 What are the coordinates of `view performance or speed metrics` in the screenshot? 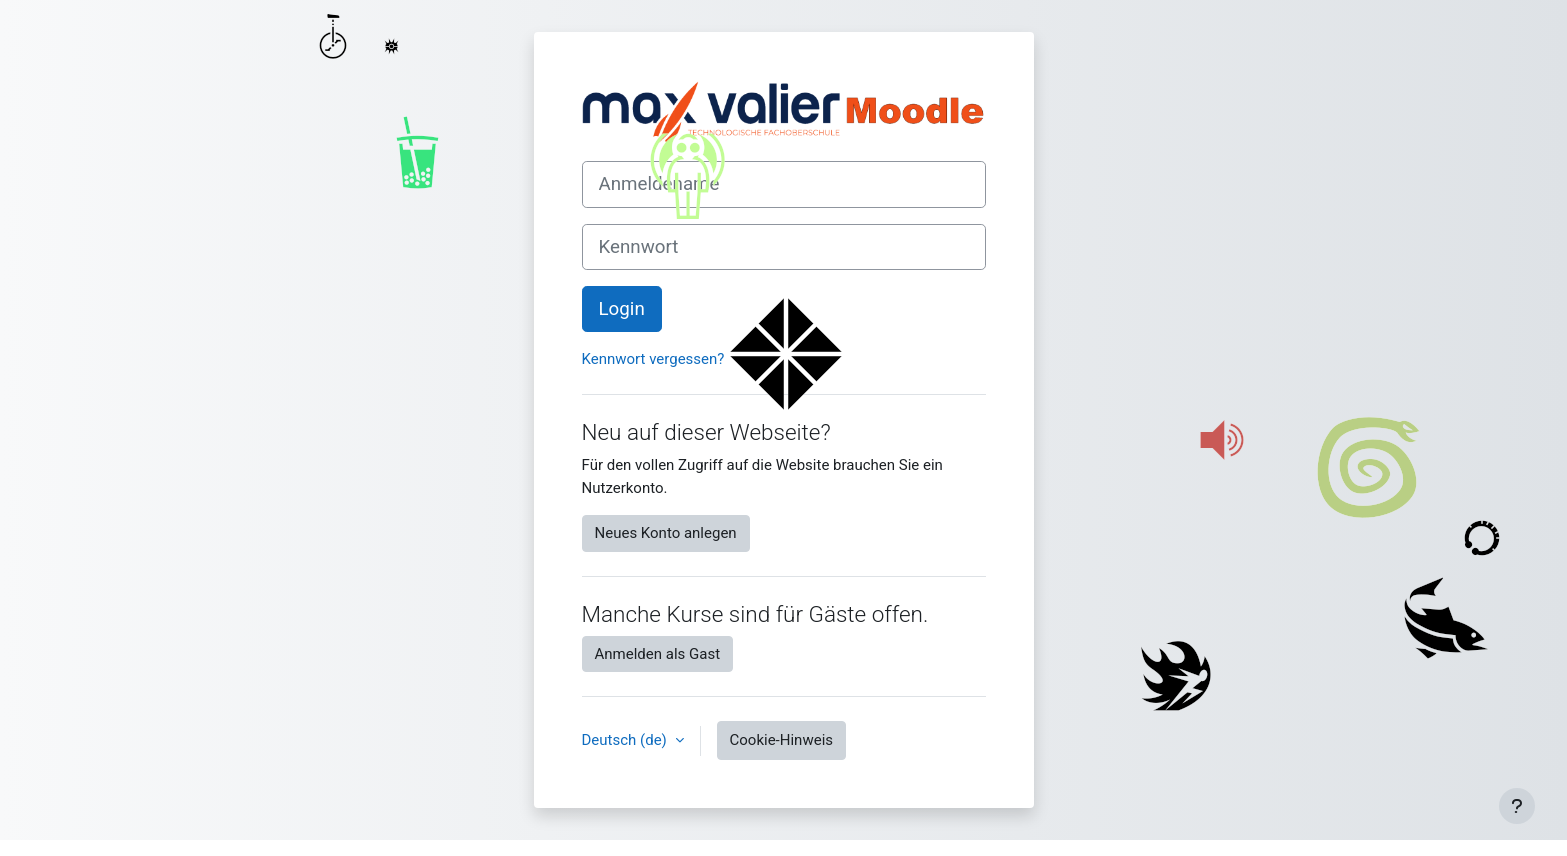 It's located at (1482, 538).